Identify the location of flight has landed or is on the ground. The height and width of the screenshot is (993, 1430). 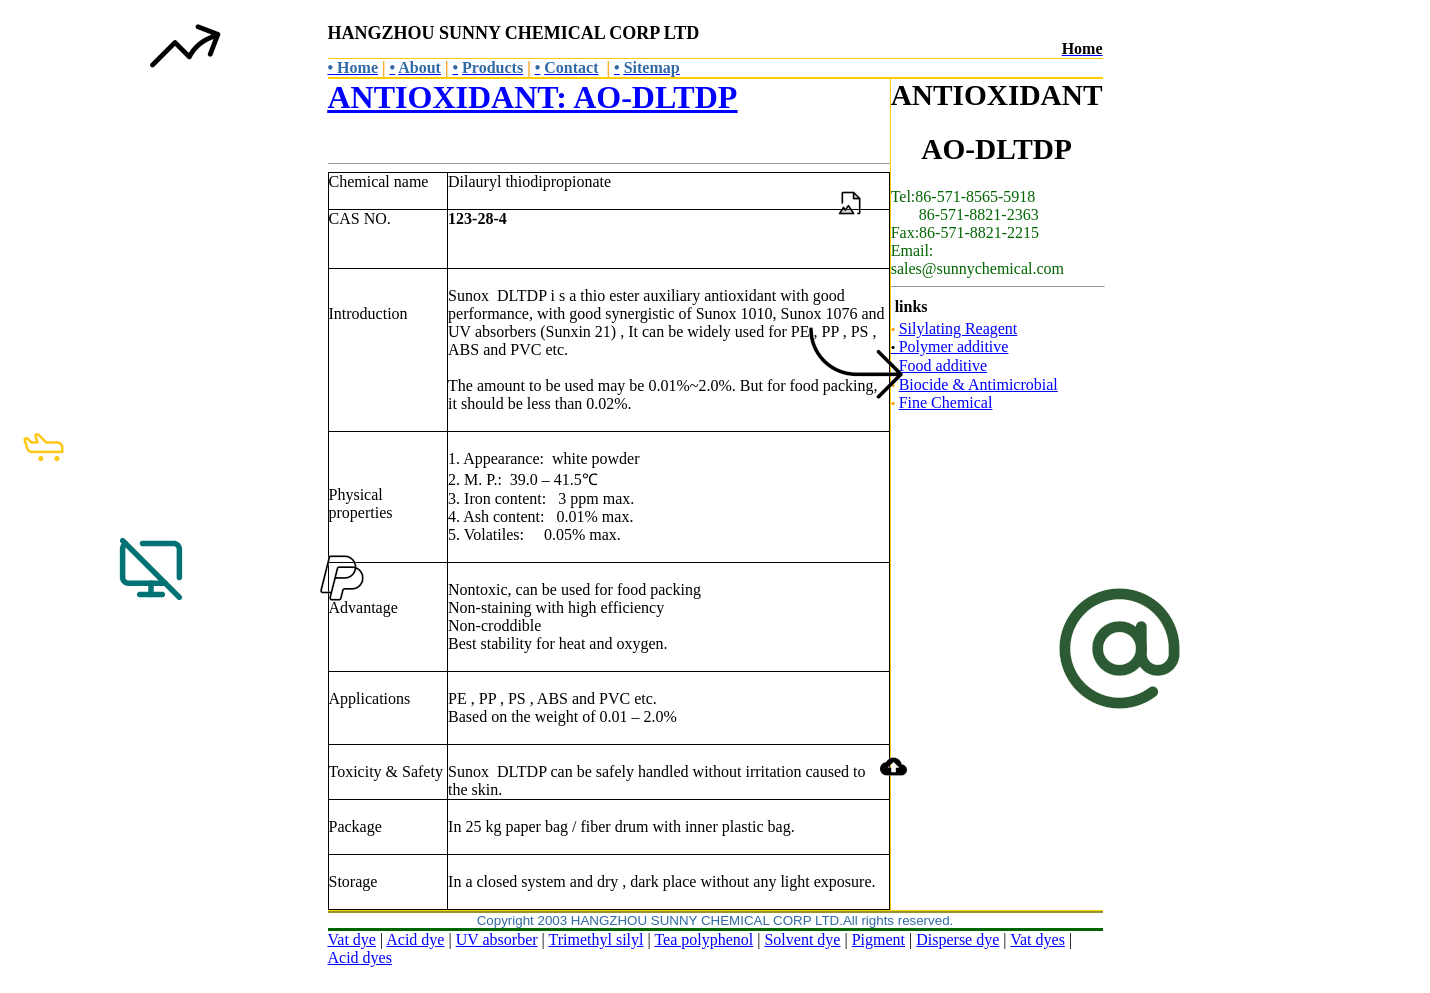
(43, 446).